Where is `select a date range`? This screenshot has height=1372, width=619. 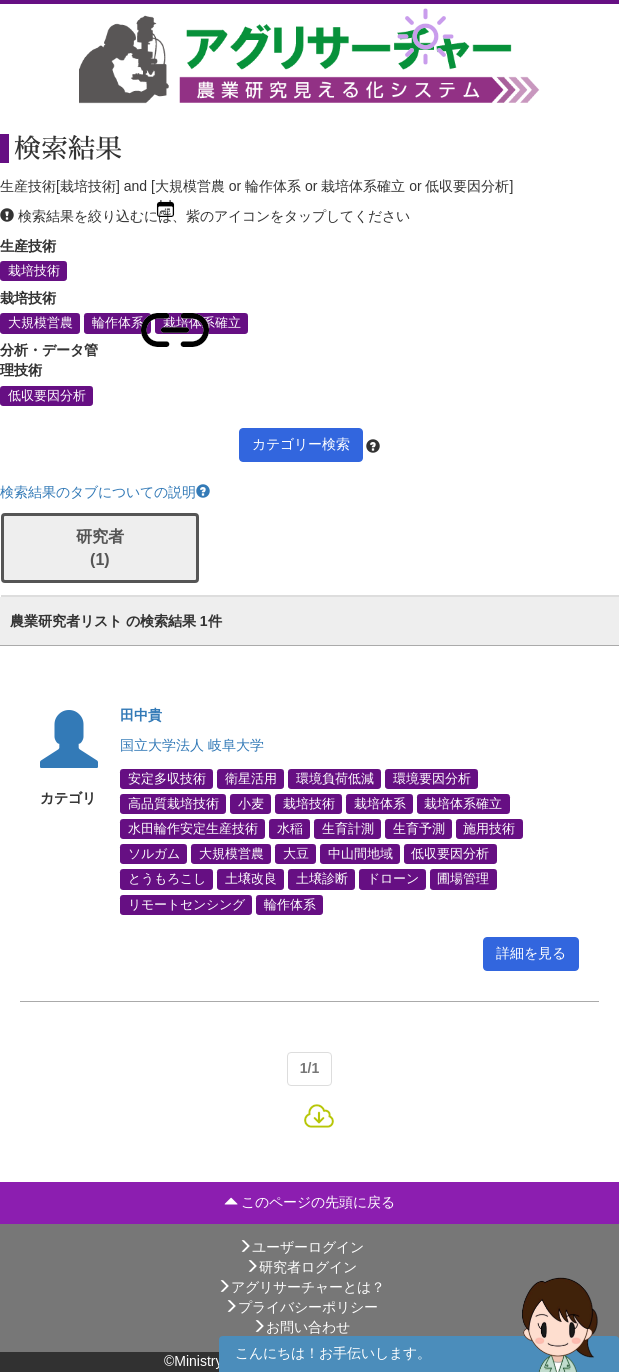
select a date range is located at coordinates (165, 208).